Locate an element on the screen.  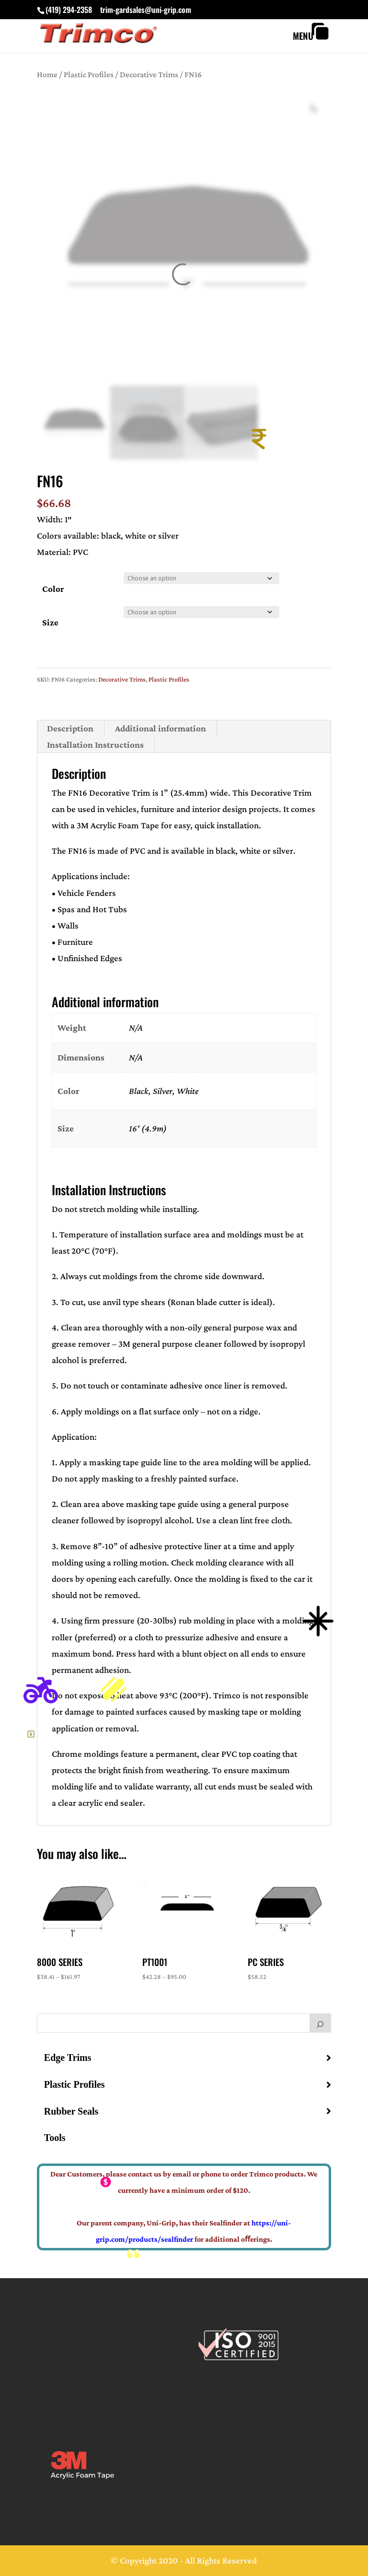
indicates underline text formatting option is located at coordinates (31, 1734).